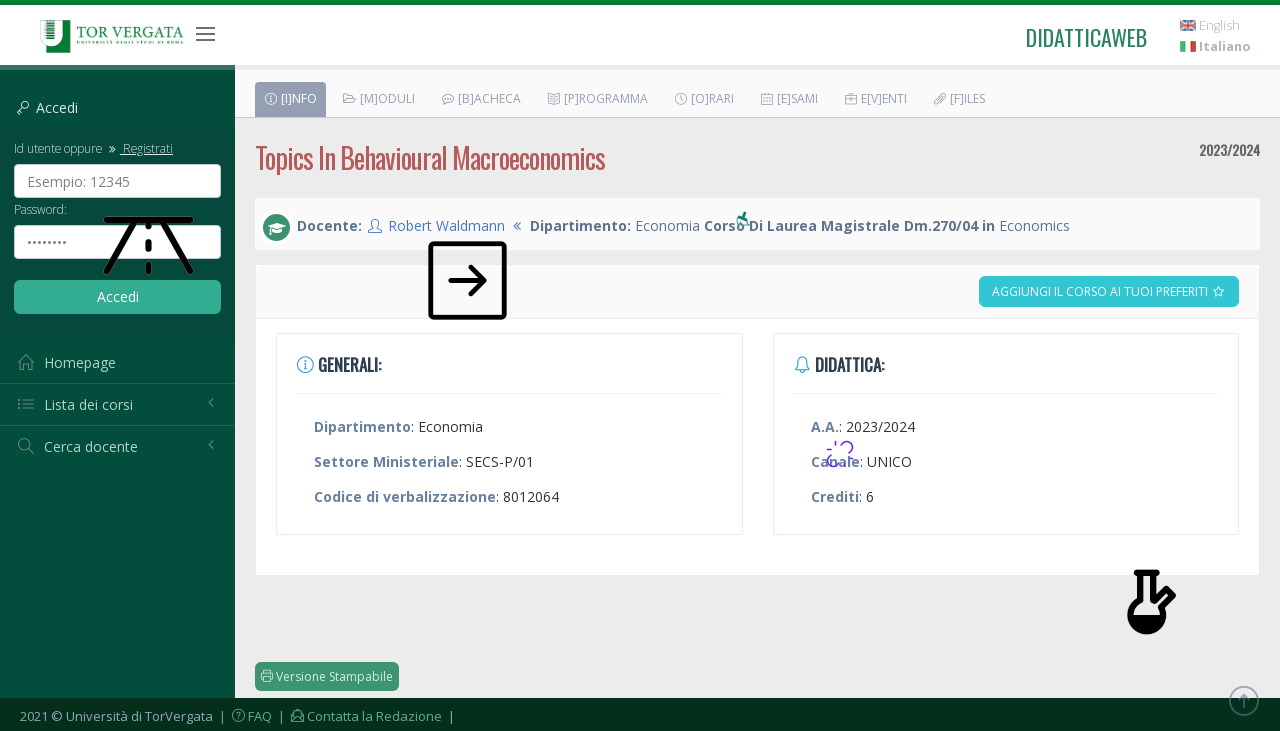  Describe the element at coordinates (148, 245) in the screenshot. I see `view directions or navigation` at that location.